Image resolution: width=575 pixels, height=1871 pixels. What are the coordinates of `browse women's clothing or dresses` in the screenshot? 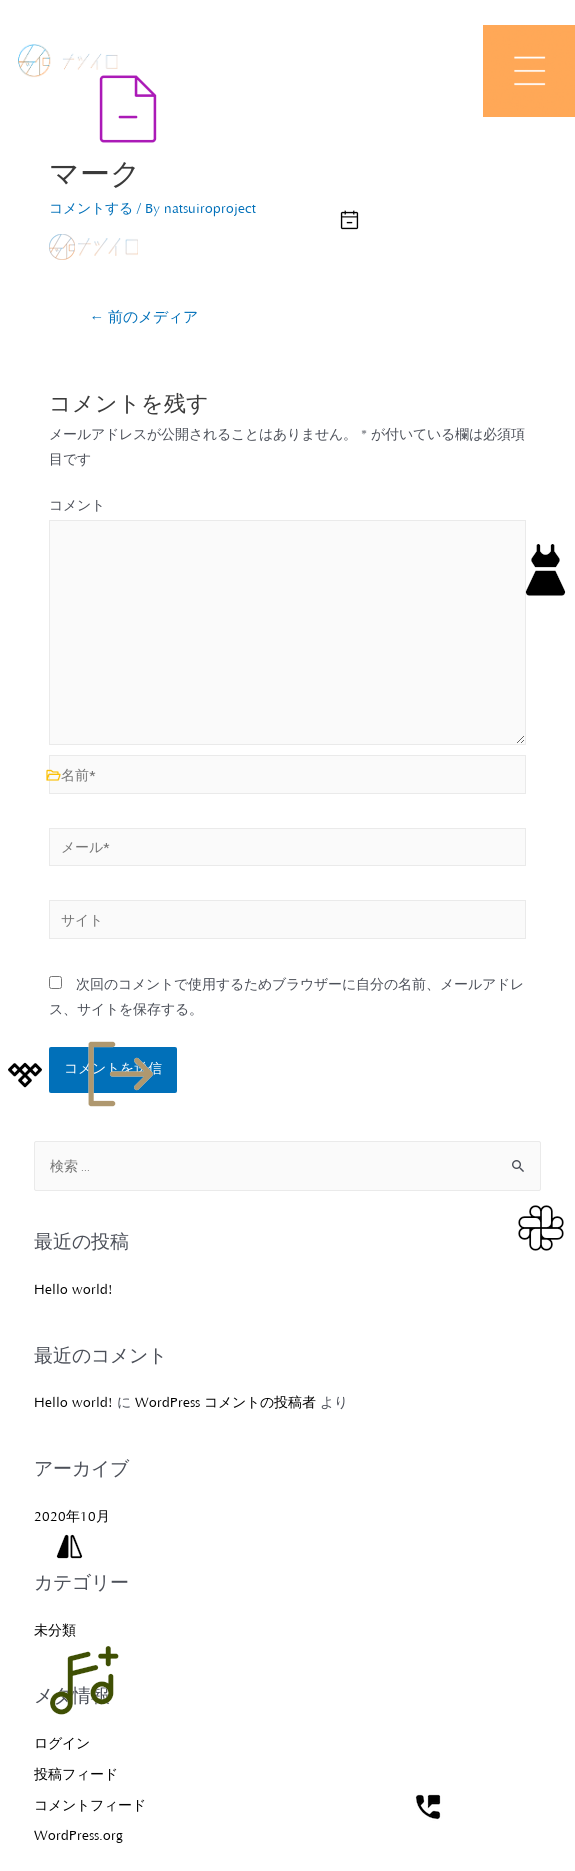 It's located at (545, 572).